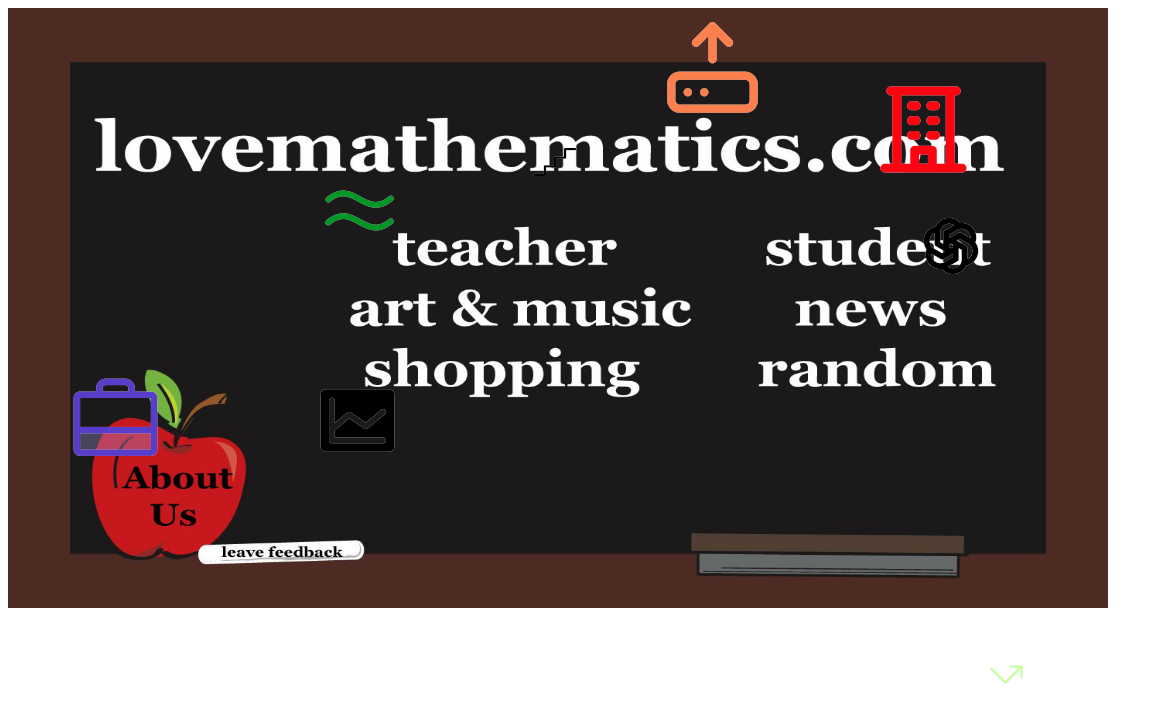 The image size is (1159, 720). Describe the element at coordinates (923, 129) in the screenshot. I see `view office or business location` at that location.